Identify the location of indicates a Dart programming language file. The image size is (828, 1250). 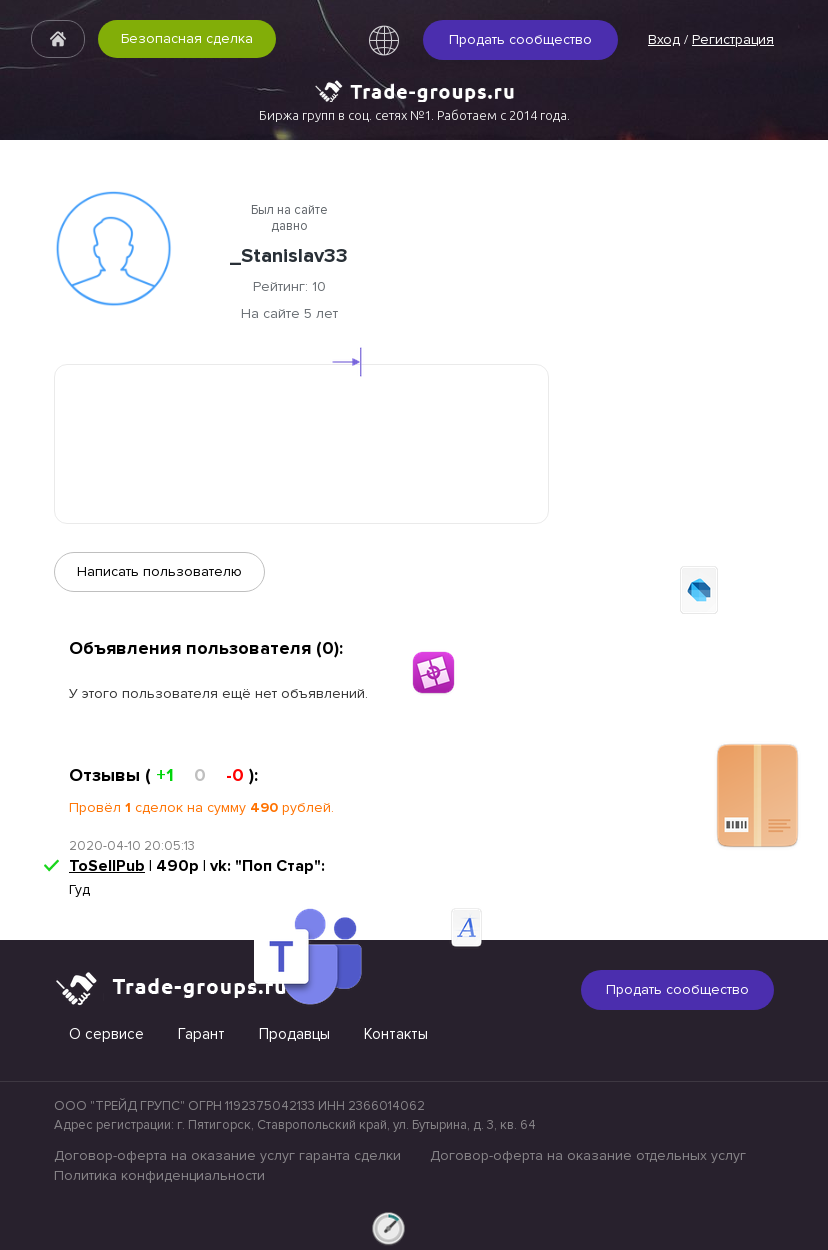
(699, 590).